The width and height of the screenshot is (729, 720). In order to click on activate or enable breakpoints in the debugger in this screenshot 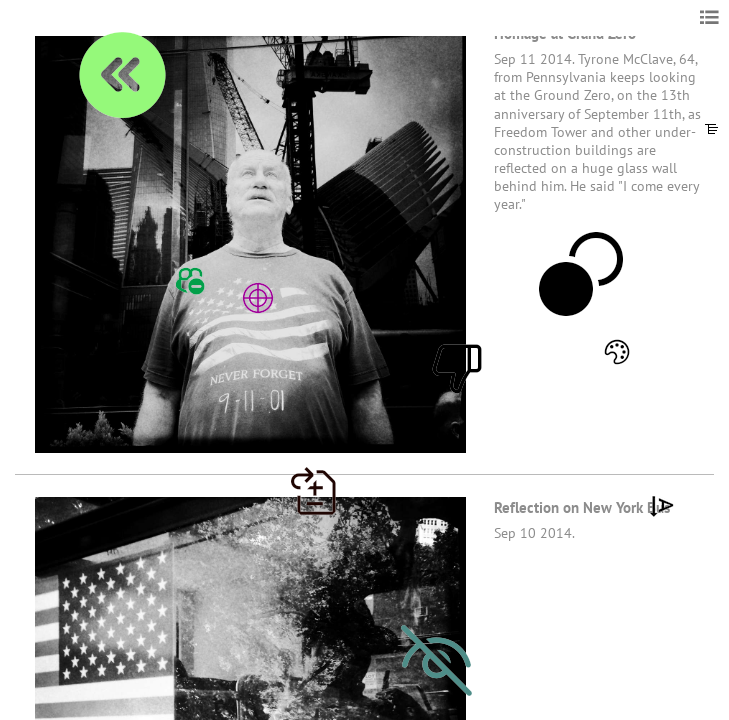, I will do `click(581, 274)`.